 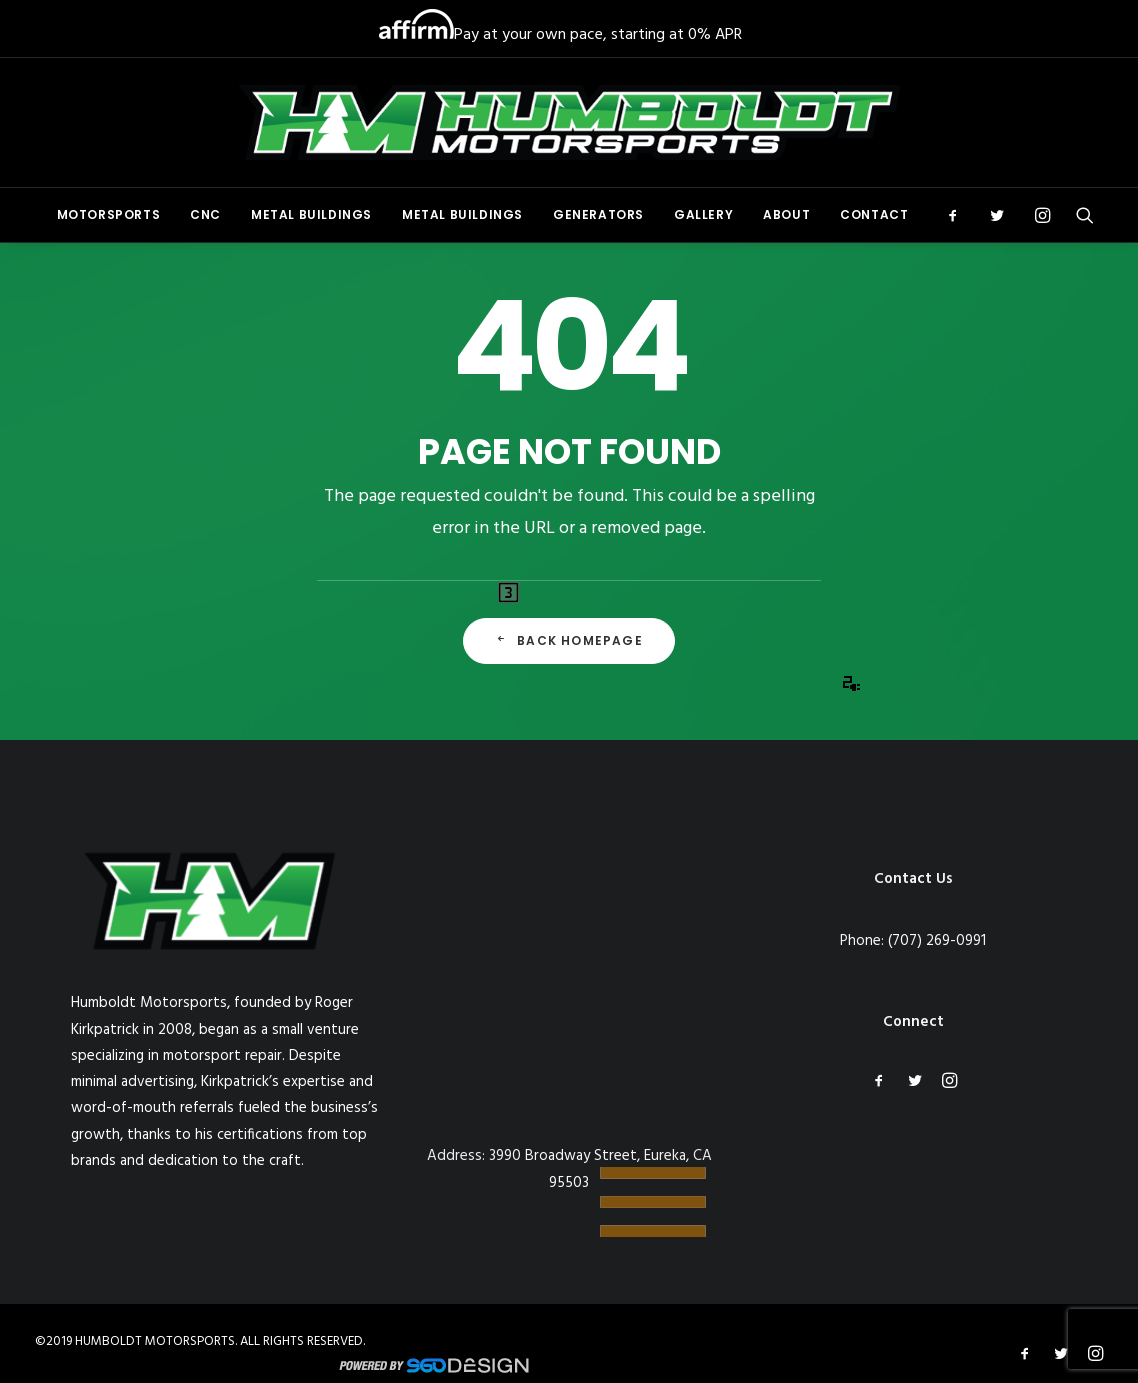 What do you see at coordinates (851, 683) in the screenshot?
I see `find nearby electrical services or charging stations` at bounding box center [851, 683].